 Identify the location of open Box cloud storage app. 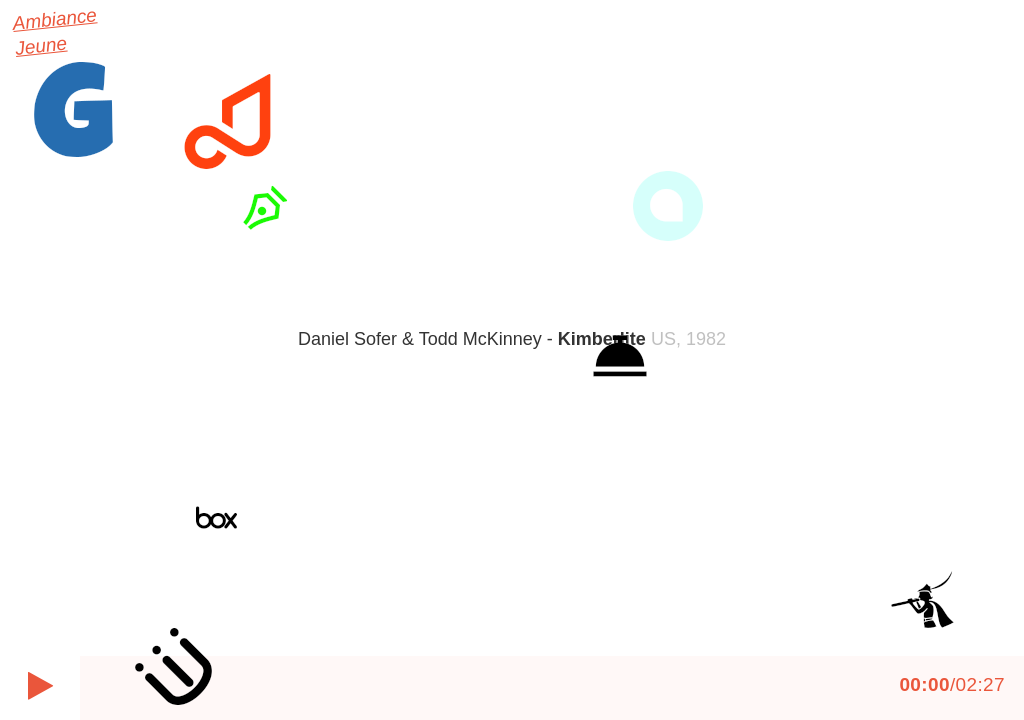
(216, 517).